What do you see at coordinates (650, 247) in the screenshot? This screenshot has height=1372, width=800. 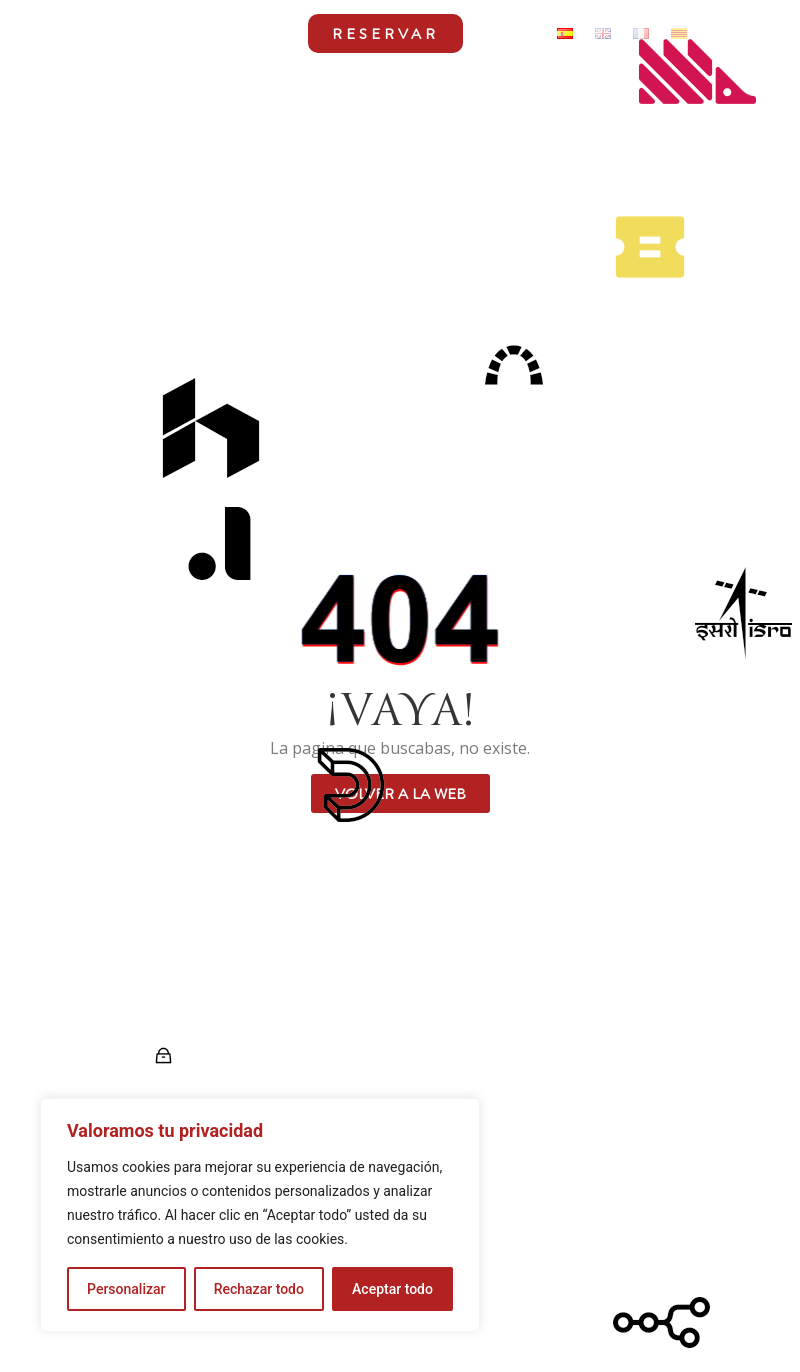 I see `view available coupons or discounts` at bounding box center [650, 247].